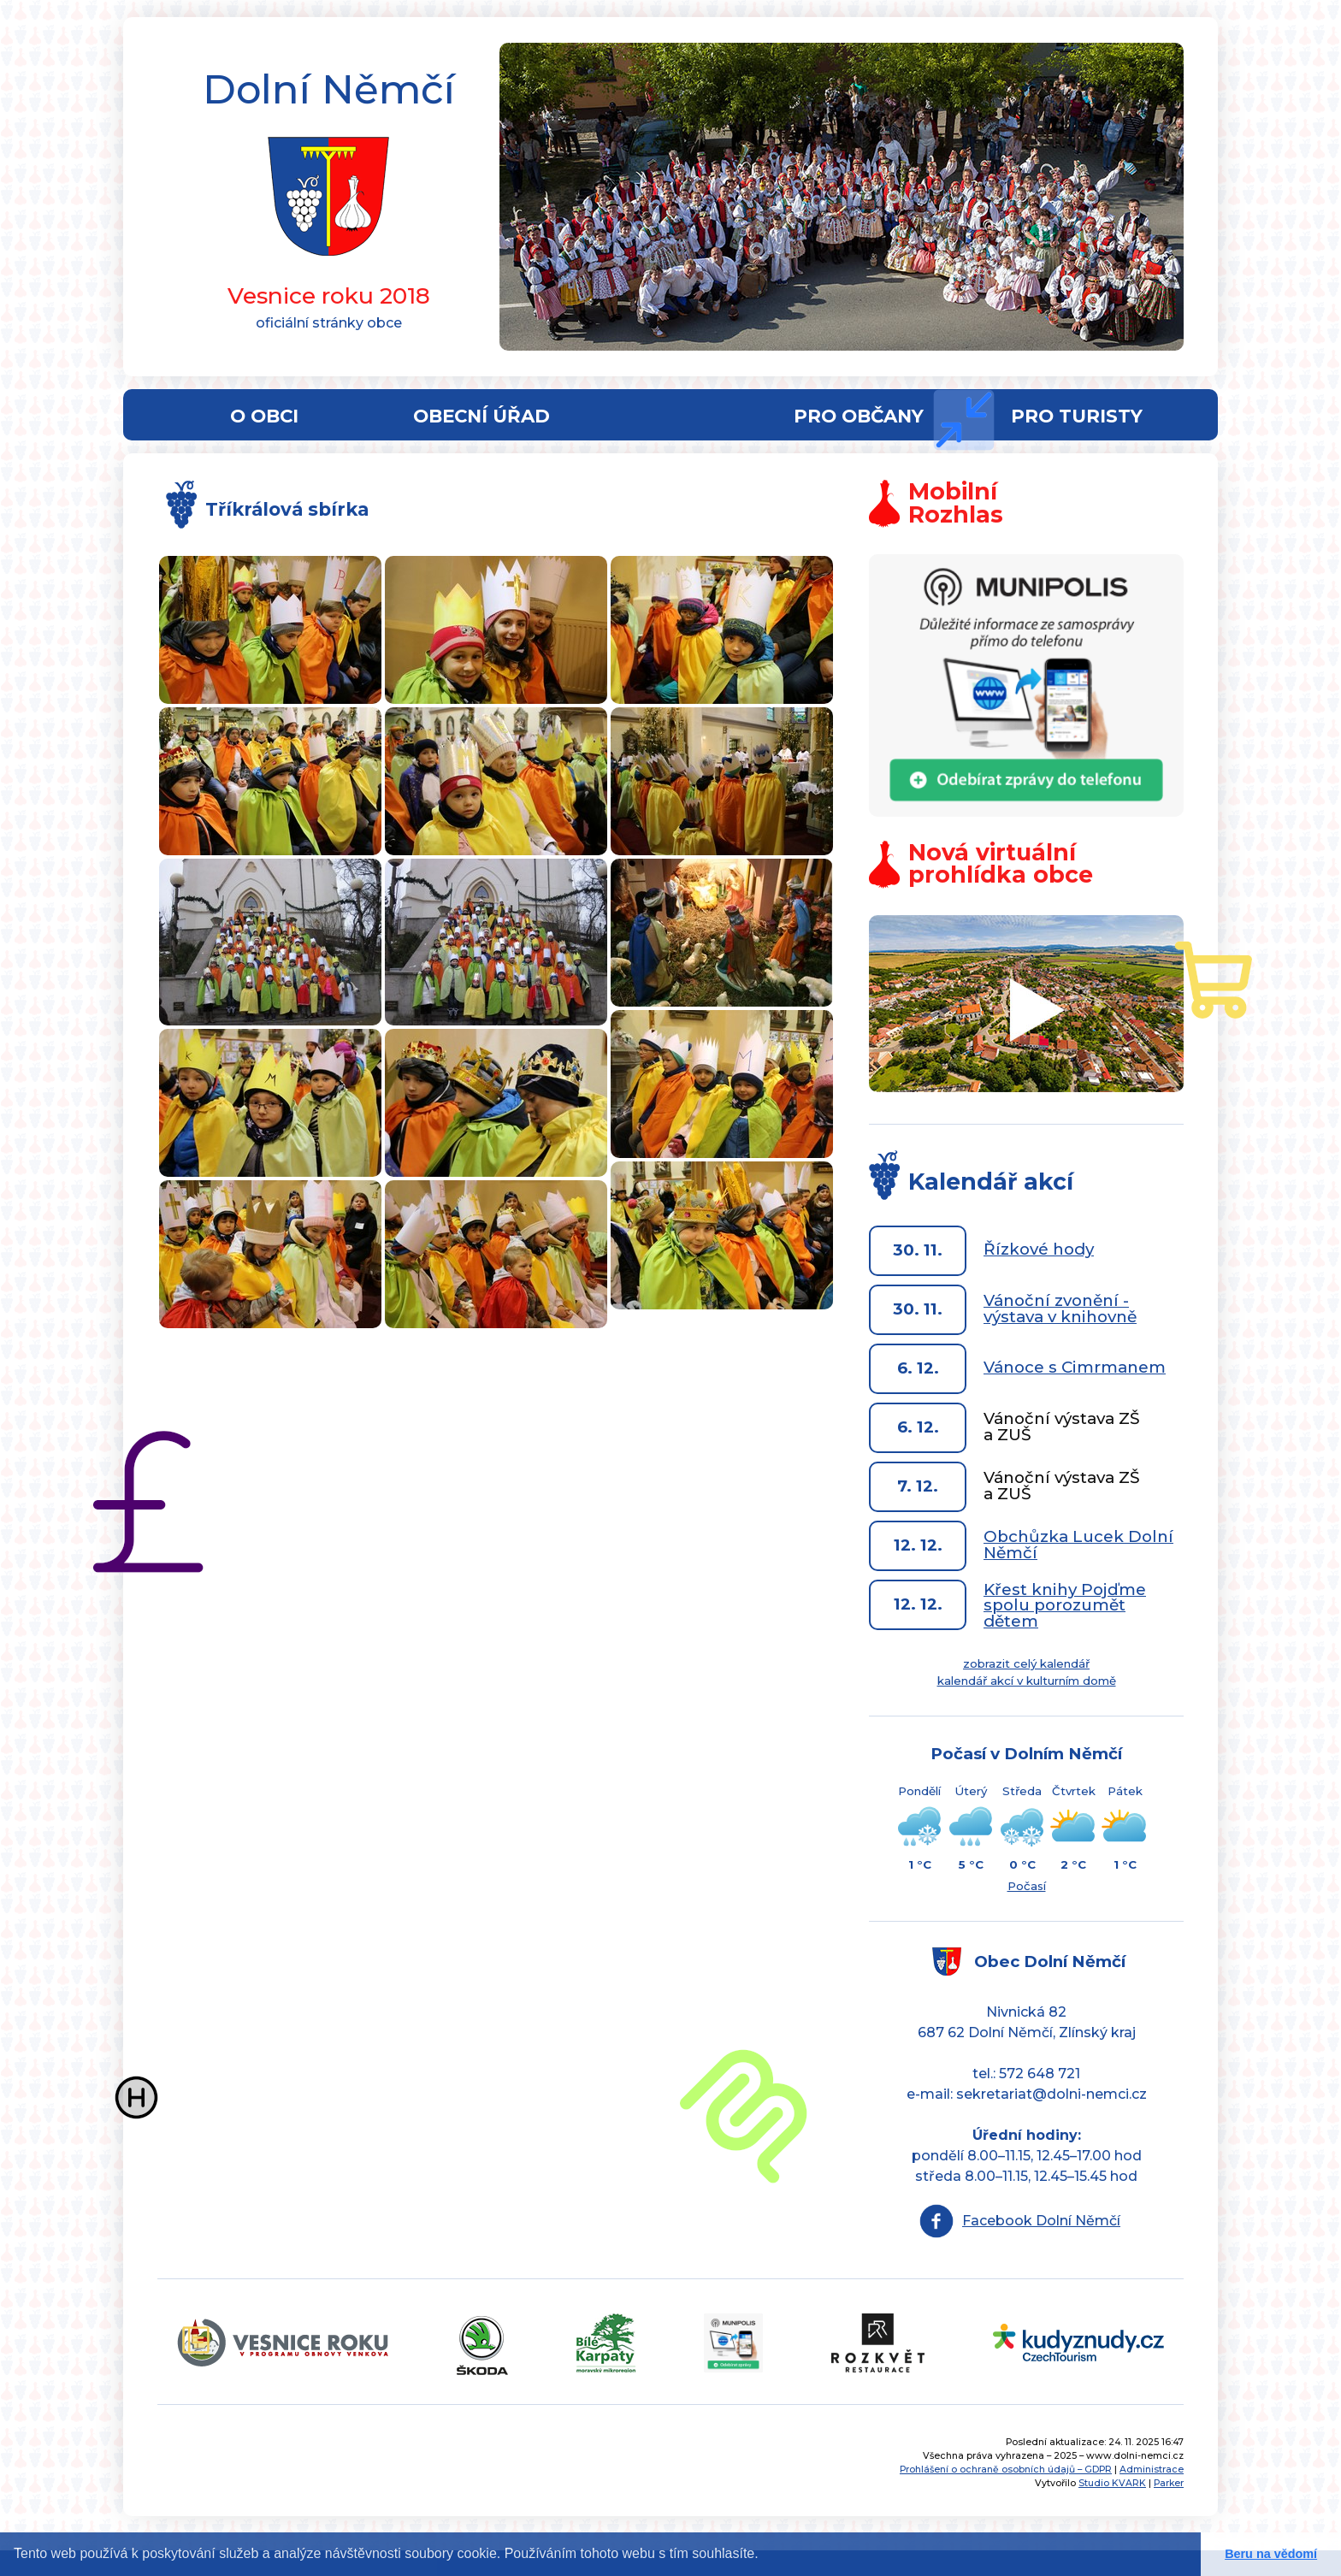  I want to click on indicates british pound sterling currency, so click(154, 1504).